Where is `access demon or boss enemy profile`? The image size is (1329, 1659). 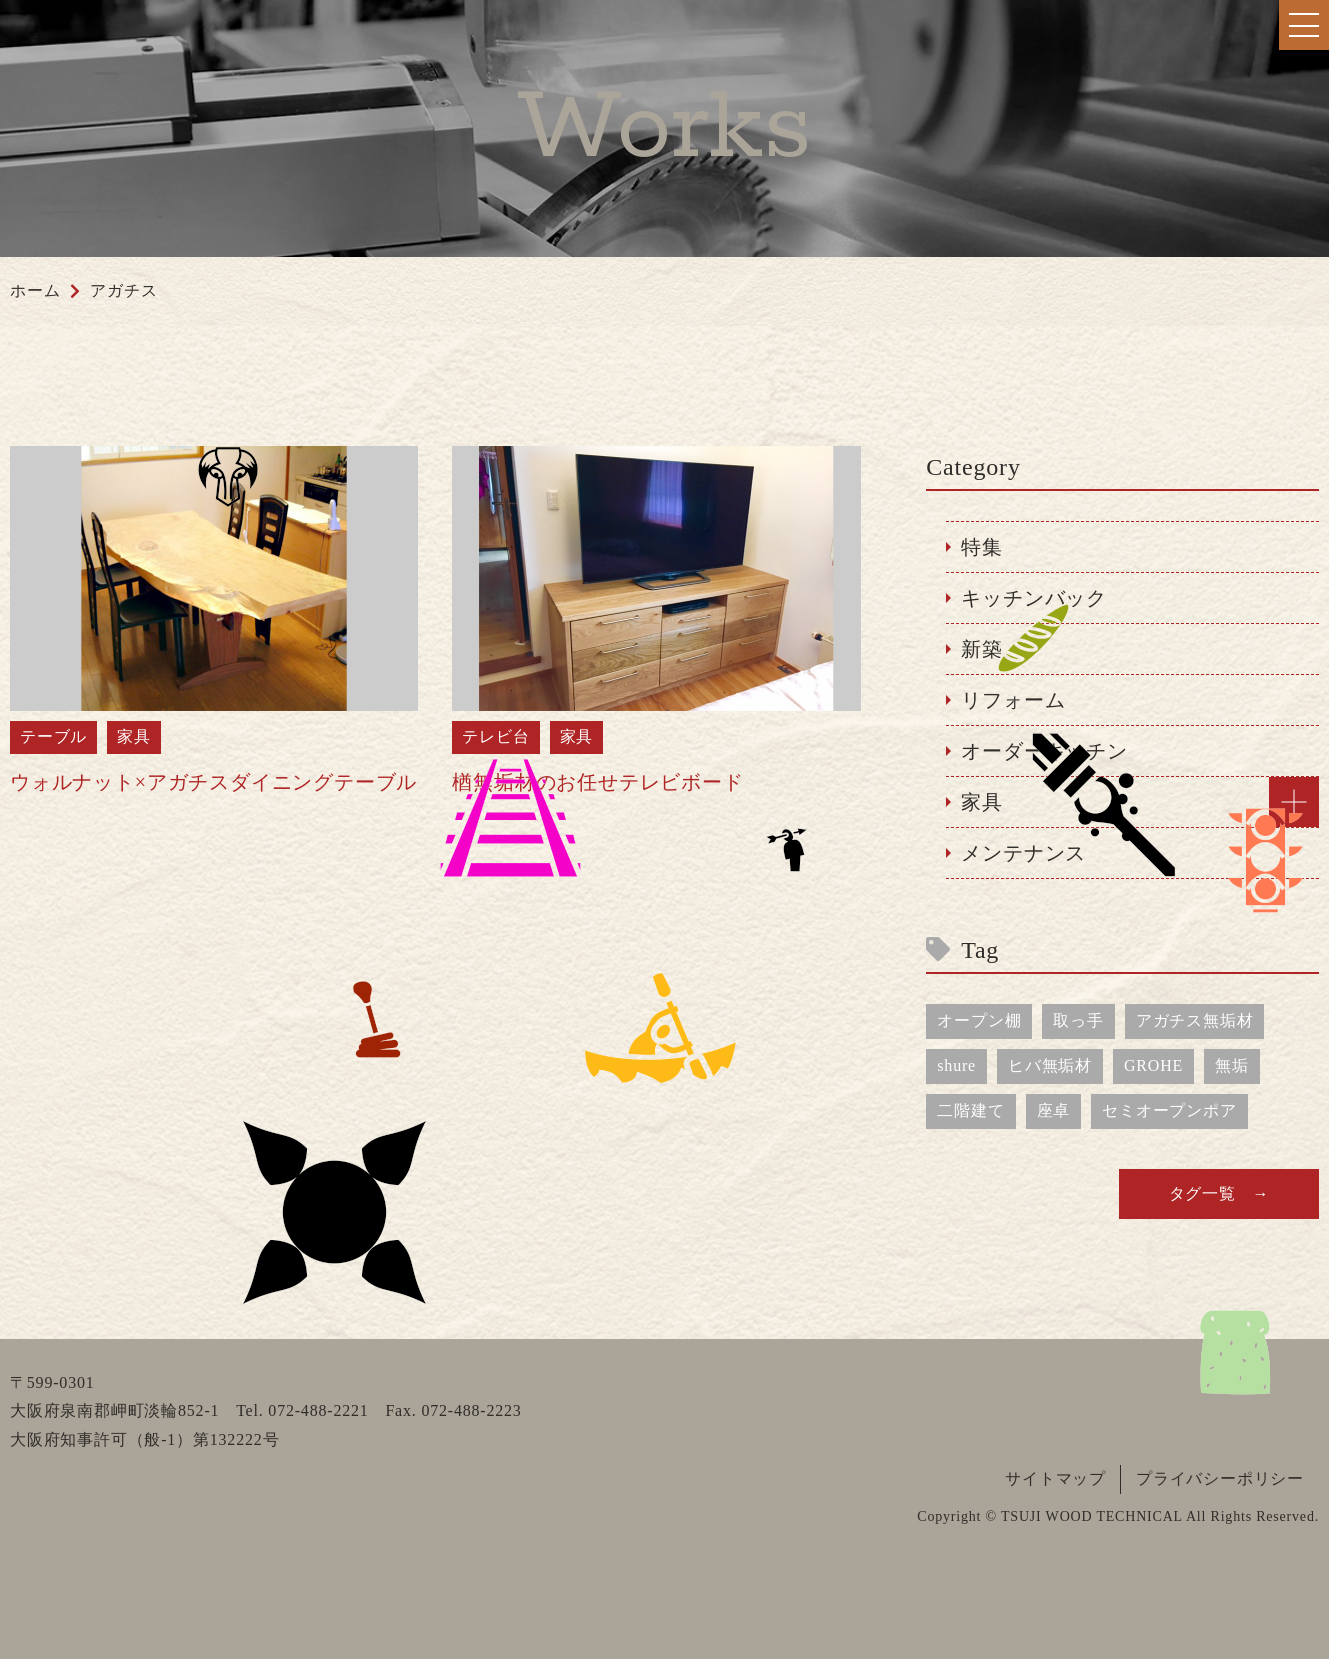 access demon or boss enemy profile is located at coordinates (228, 477).